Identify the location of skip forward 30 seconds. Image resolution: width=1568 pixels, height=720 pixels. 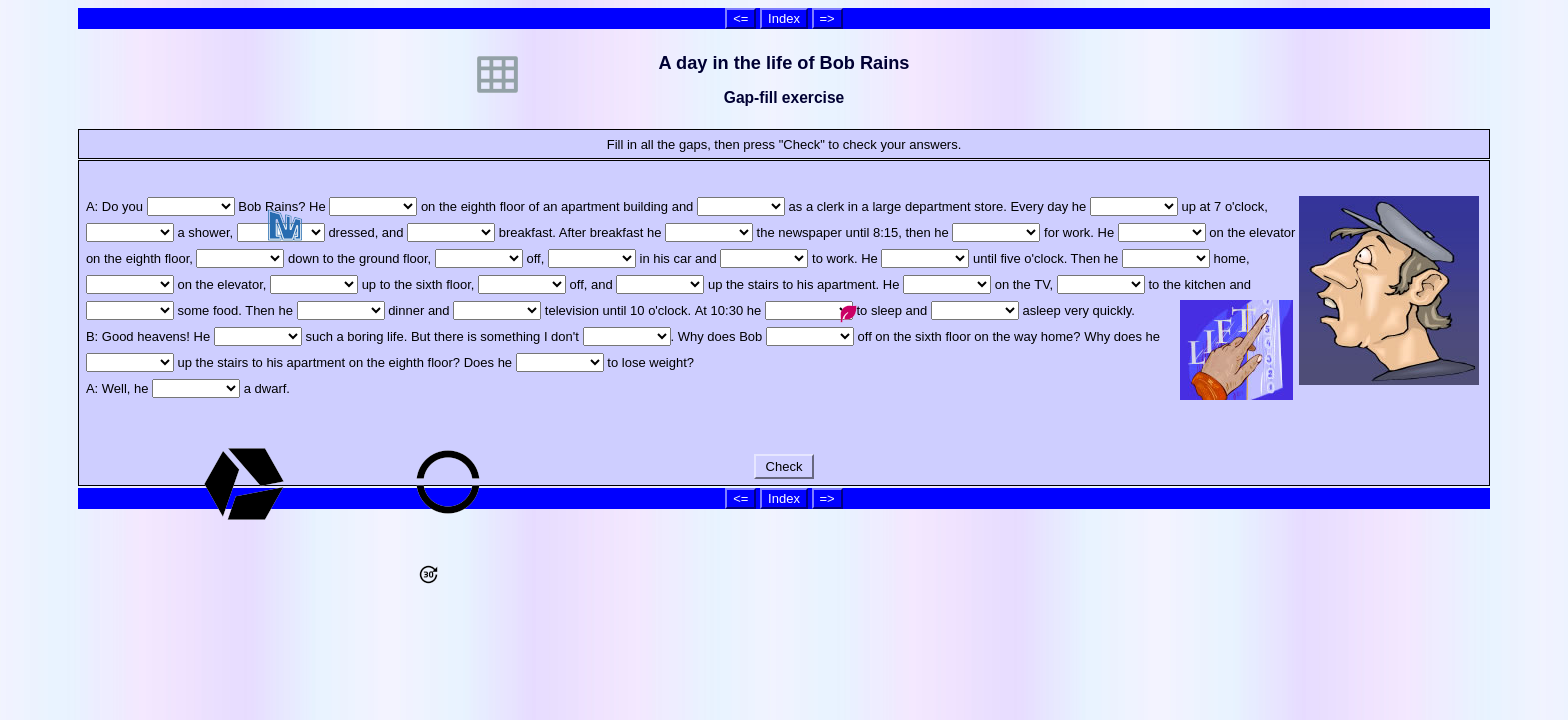
(428, 574).